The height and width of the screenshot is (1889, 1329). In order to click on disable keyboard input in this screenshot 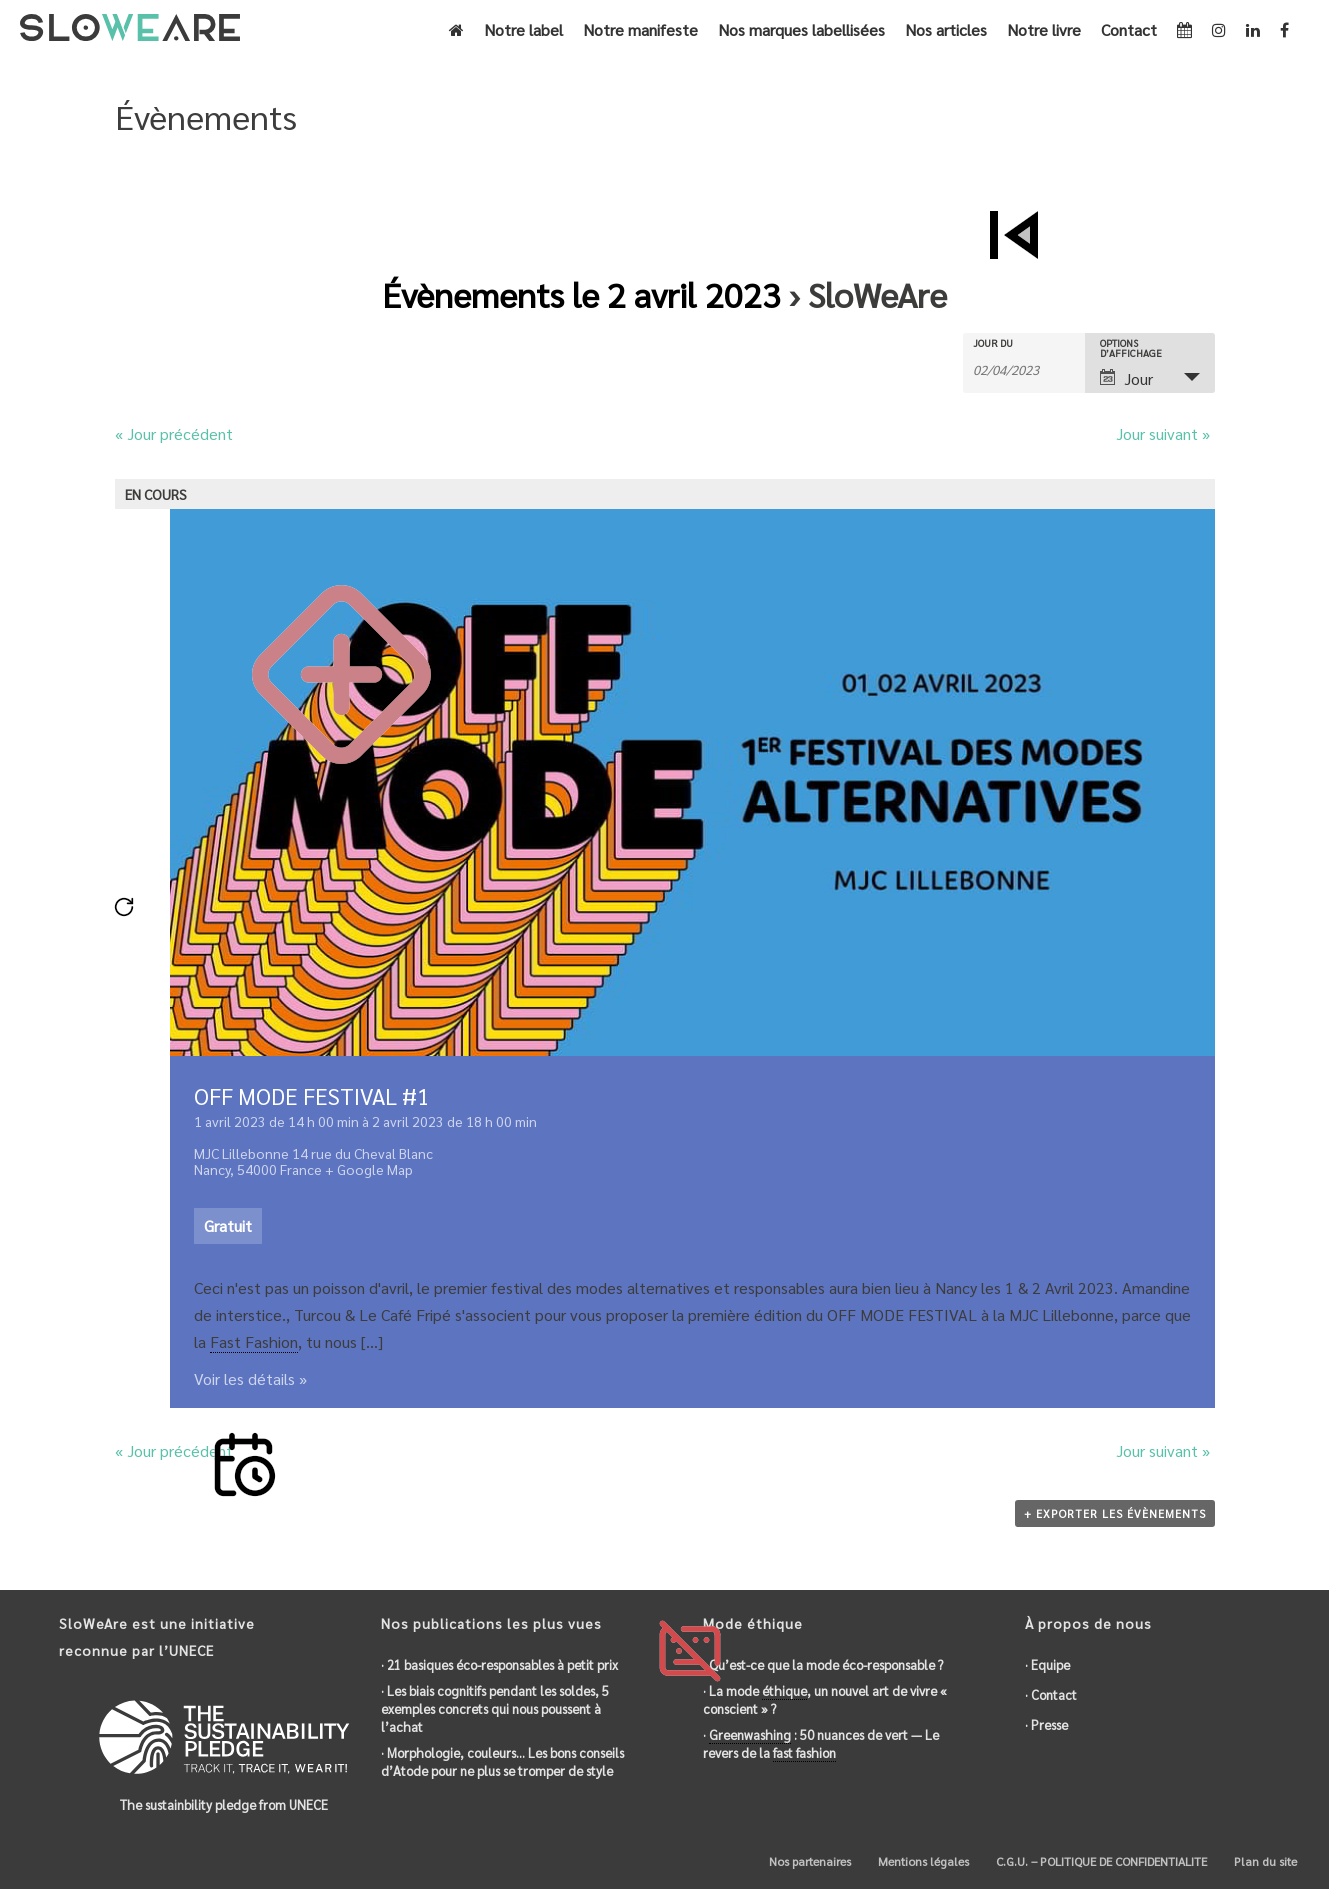, I will do `click(690, 1651)`.